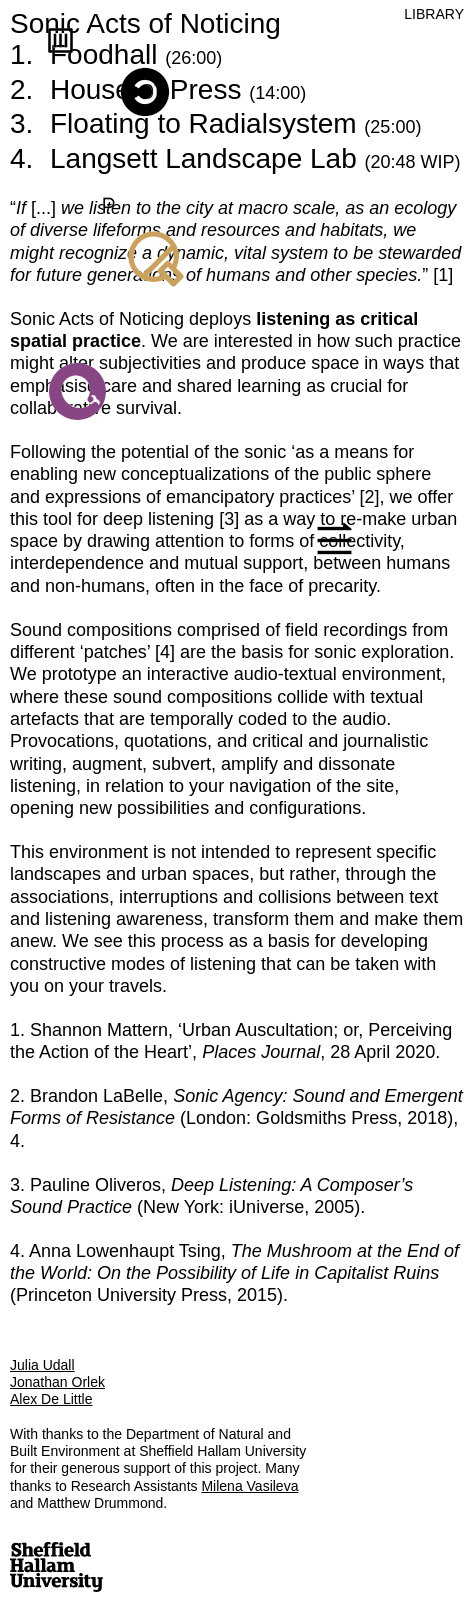 This screenshot has height=1602, width=474. I want to click on access ping pong or table tennis game, so click(155, 258).